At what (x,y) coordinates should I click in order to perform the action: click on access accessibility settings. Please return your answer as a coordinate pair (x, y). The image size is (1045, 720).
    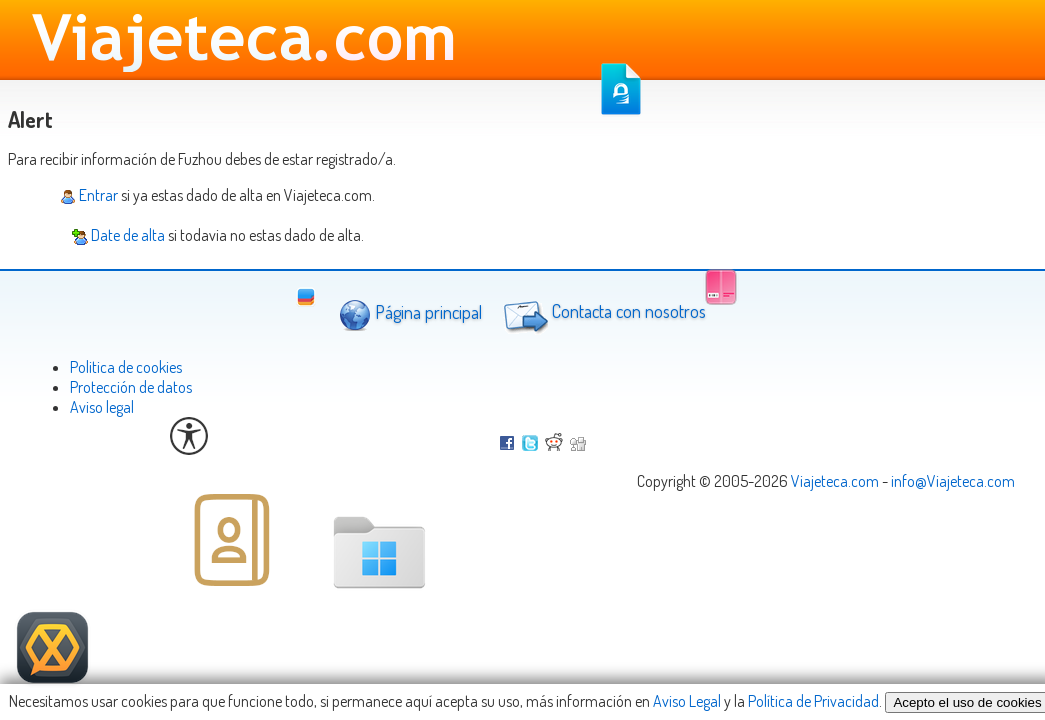
    Looking at the image, I should click on (189, 436).